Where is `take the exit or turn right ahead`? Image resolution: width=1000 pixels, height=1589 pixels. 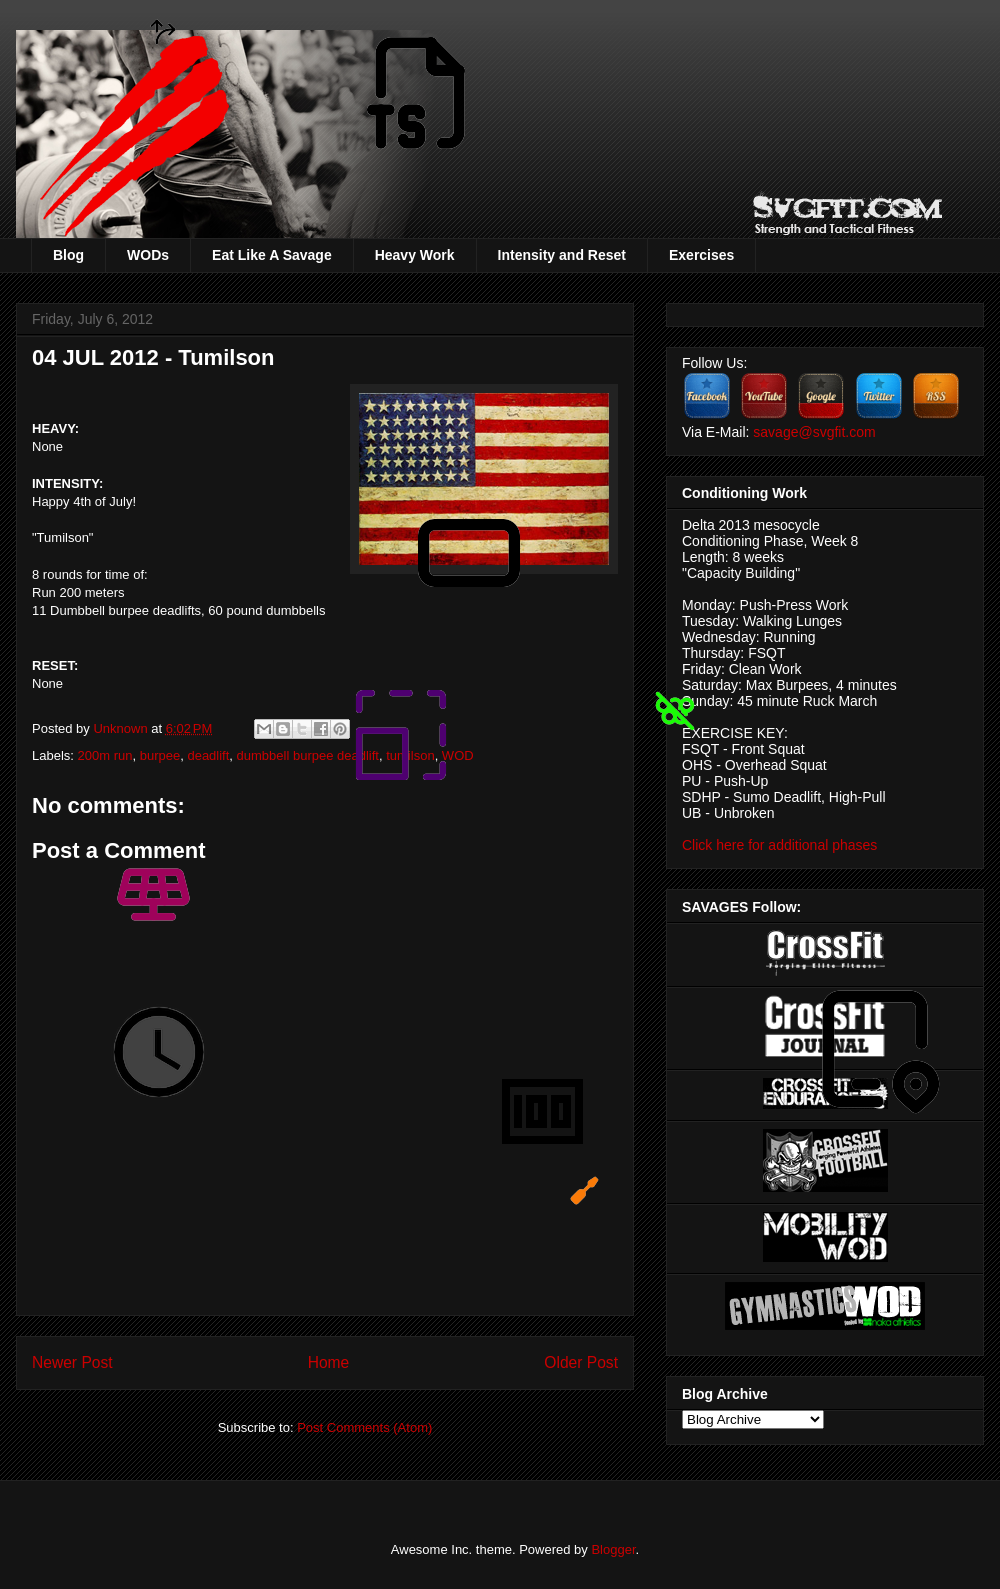 take the exit or turn right ahead is located at coordinates (163, 32).